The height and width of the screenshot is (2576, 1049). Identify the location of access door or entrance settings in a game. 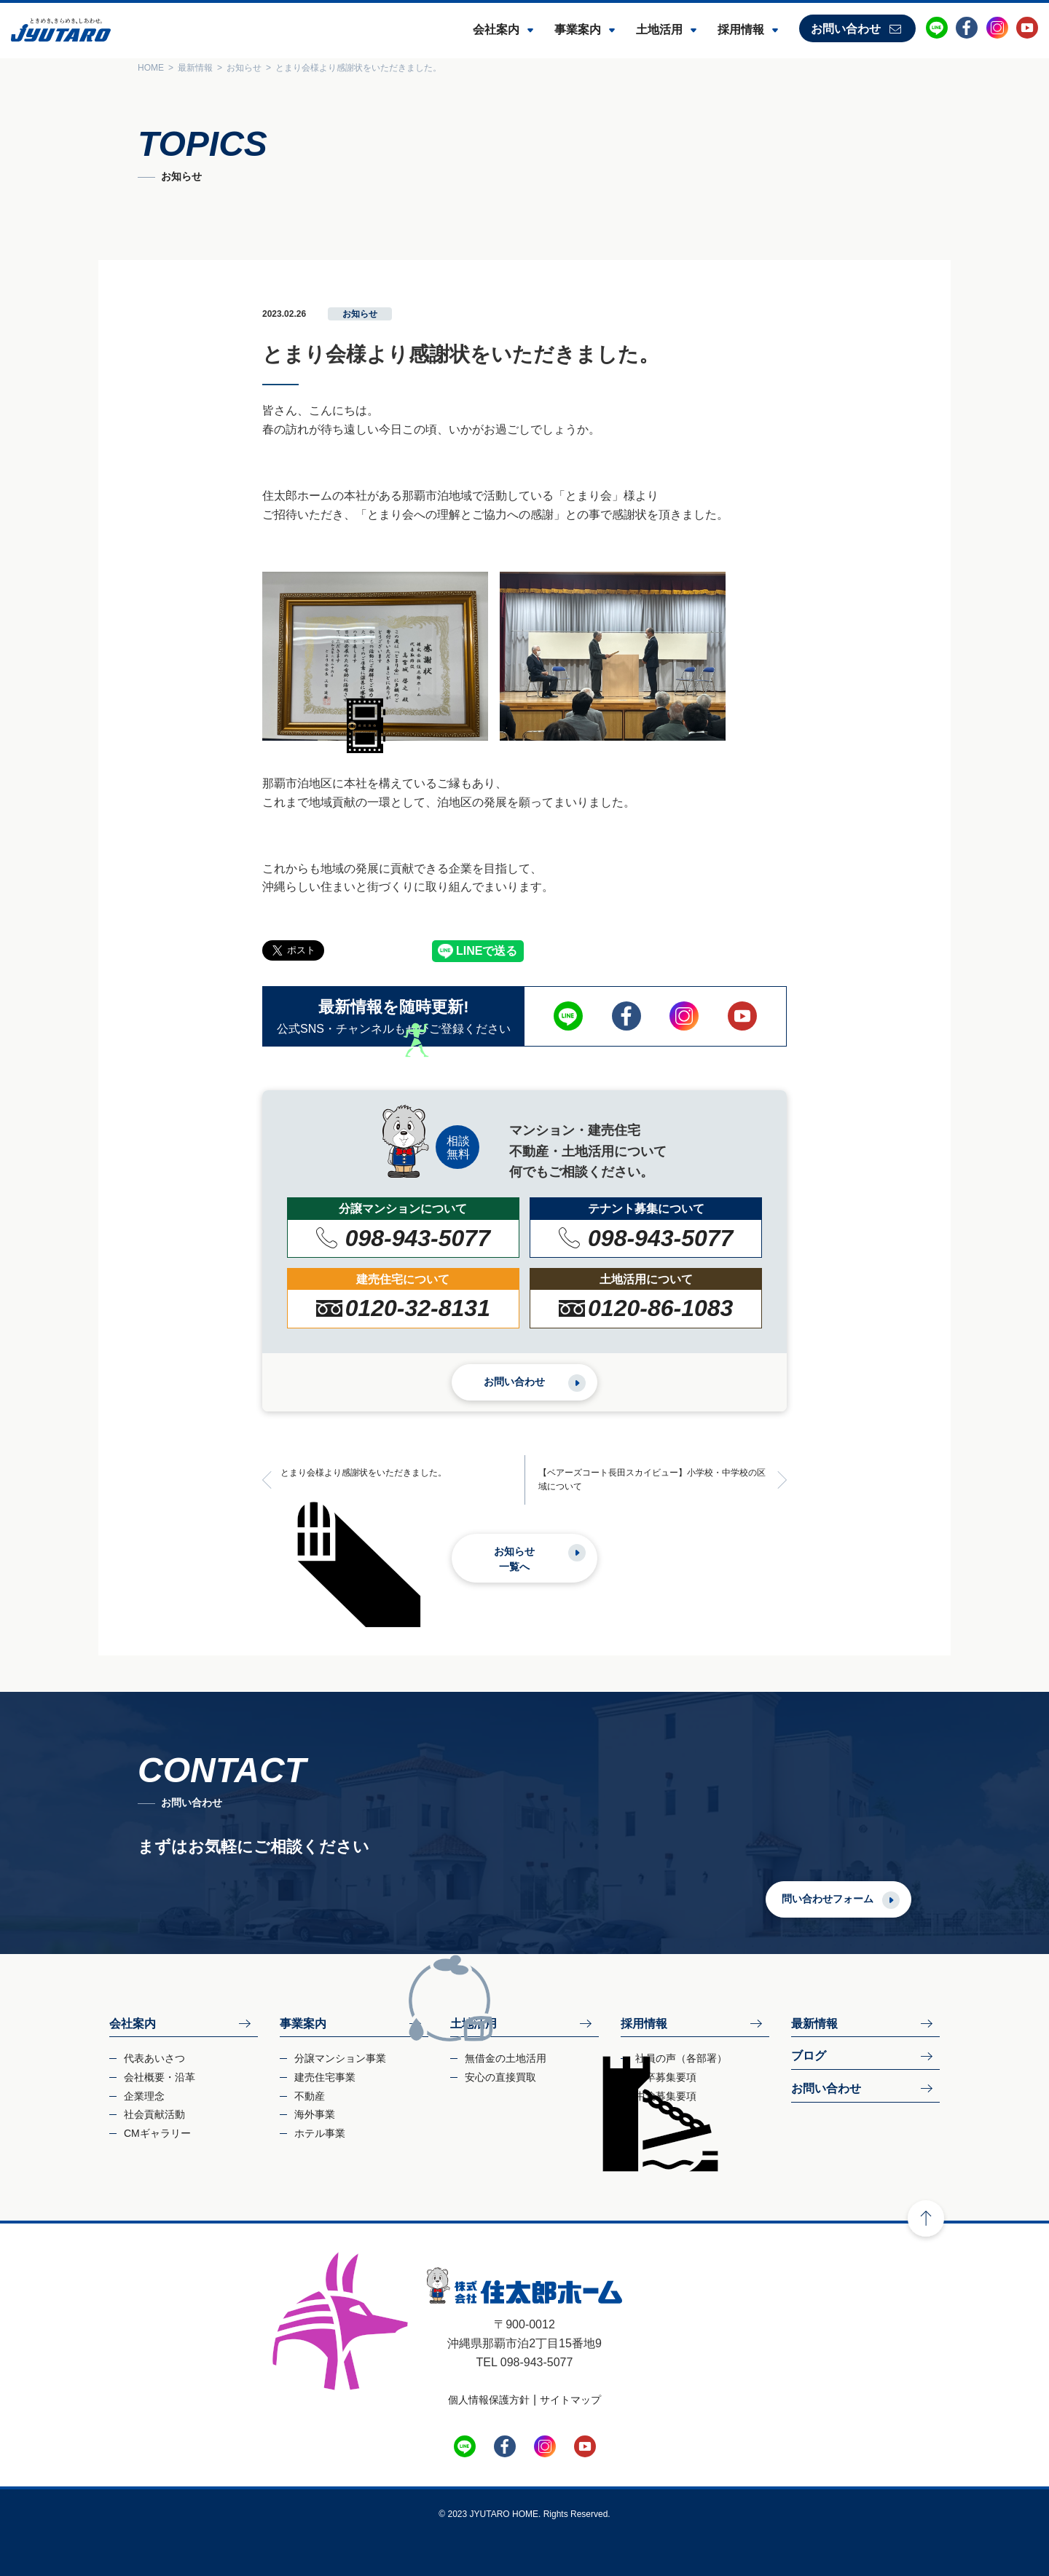
(366, 725).